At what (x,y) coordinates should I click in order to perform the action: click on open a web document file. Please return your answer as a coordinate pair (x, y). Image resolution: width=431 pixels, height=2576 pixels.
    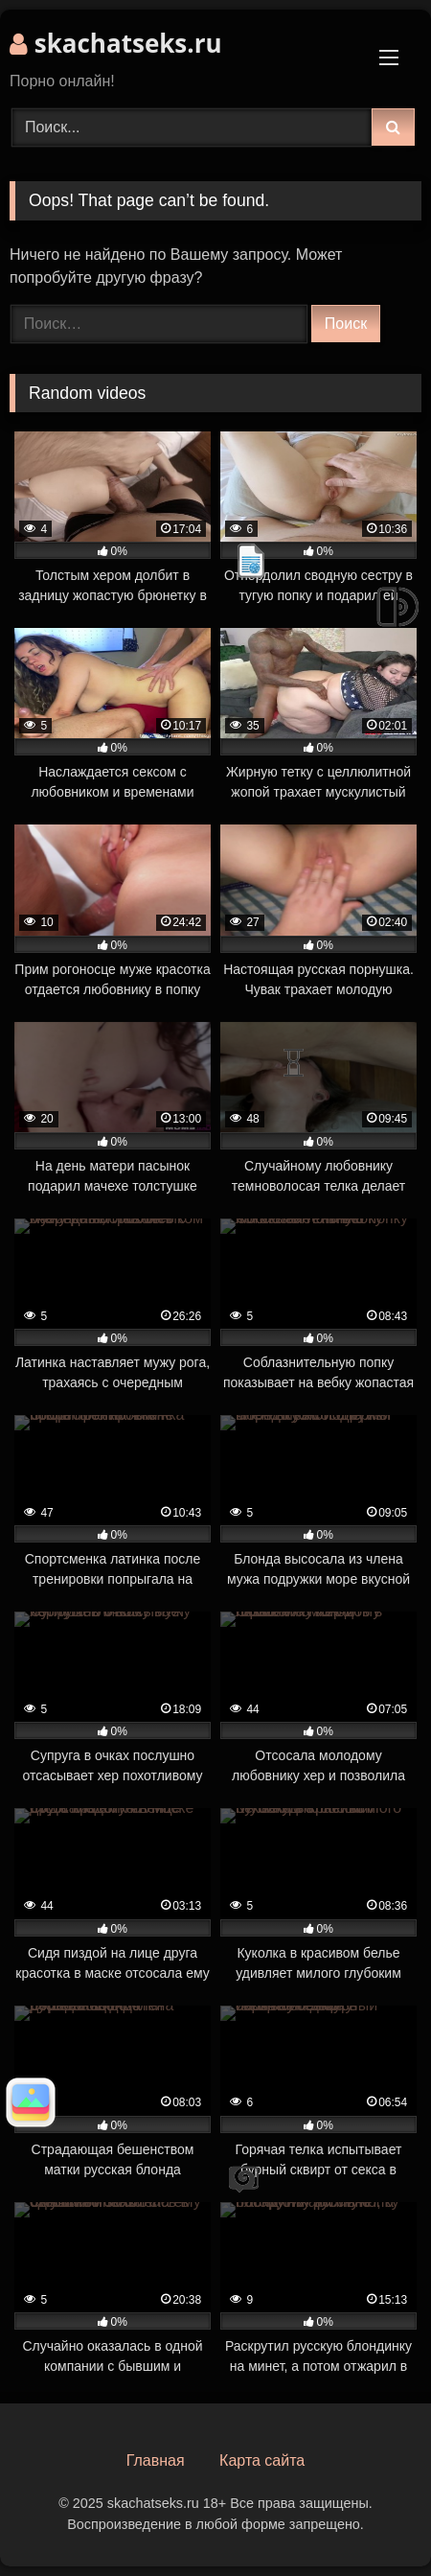
    Looking at the image, I should click on (251, 561).